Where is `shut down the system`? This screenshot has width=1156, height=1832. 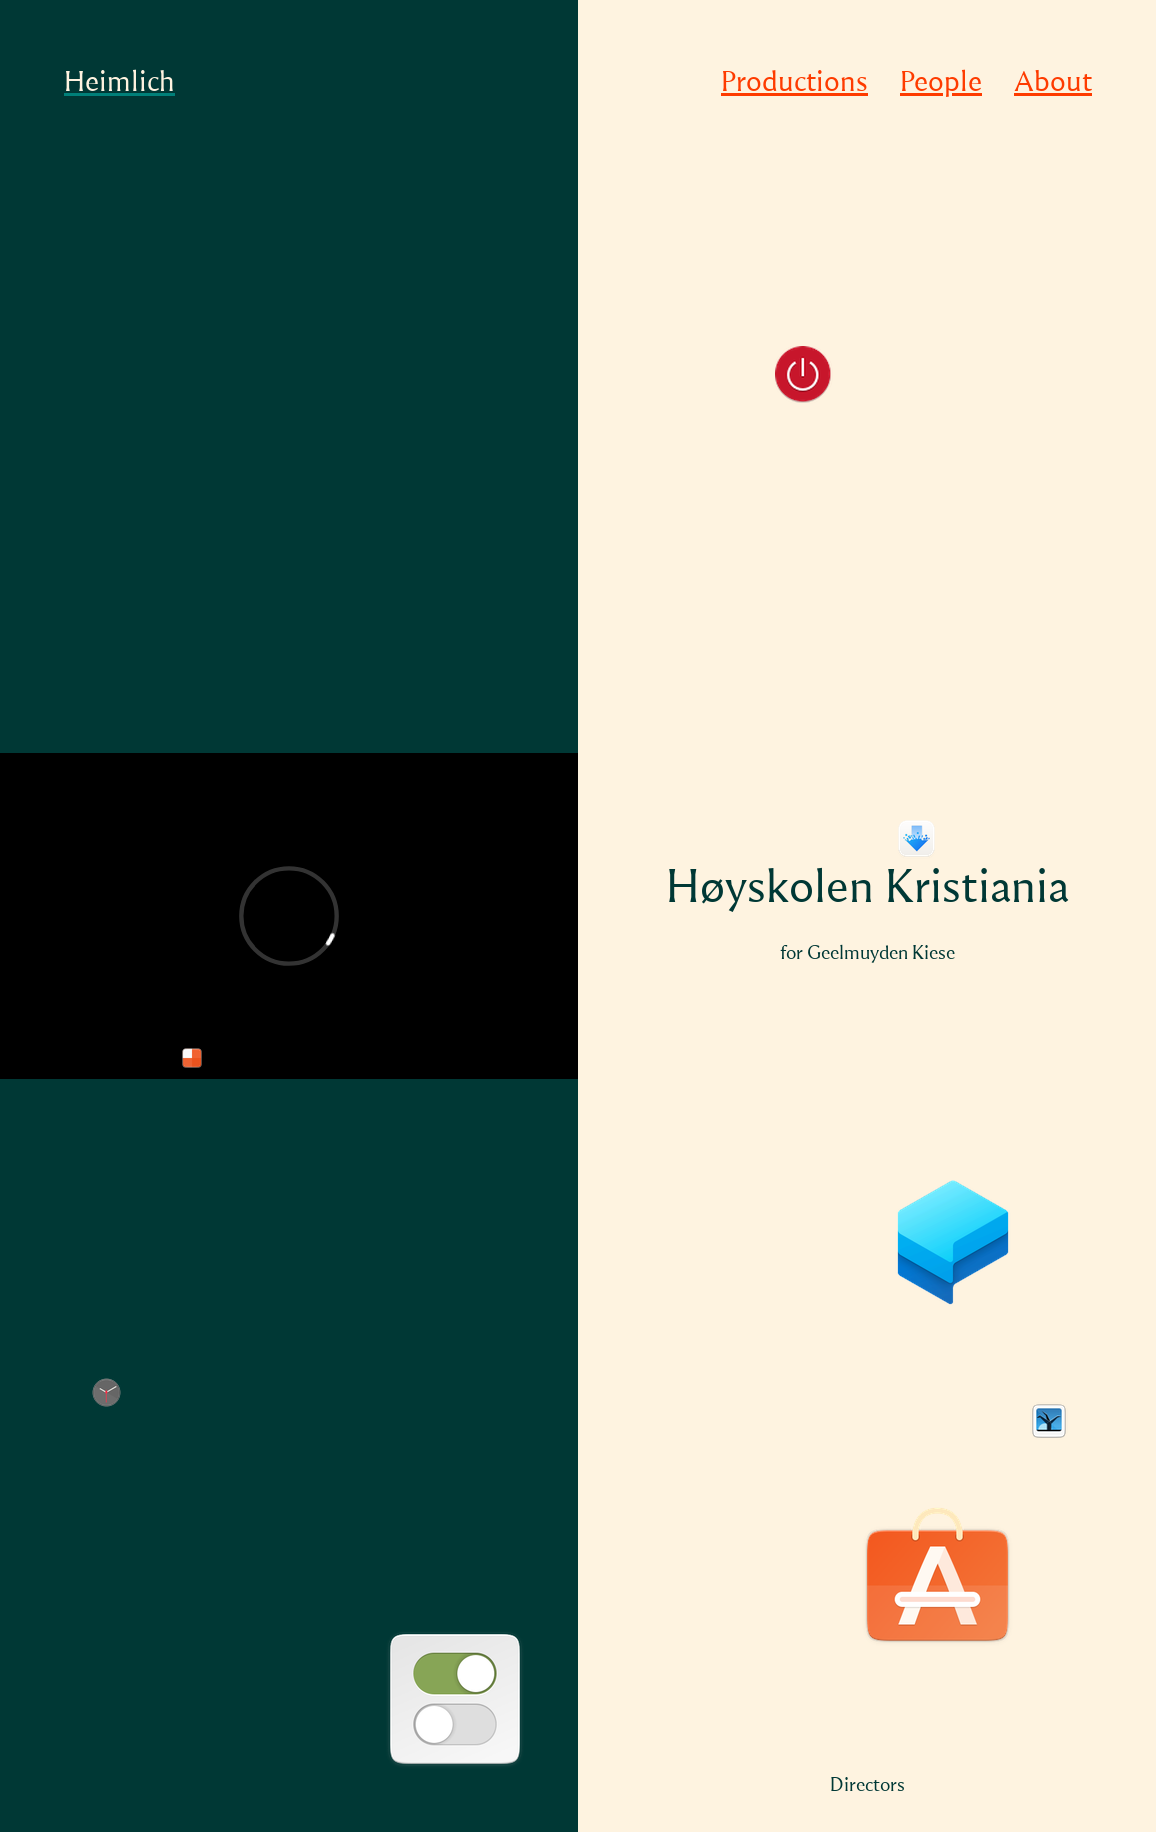 shut down the system is located at coordinates (804, 375).